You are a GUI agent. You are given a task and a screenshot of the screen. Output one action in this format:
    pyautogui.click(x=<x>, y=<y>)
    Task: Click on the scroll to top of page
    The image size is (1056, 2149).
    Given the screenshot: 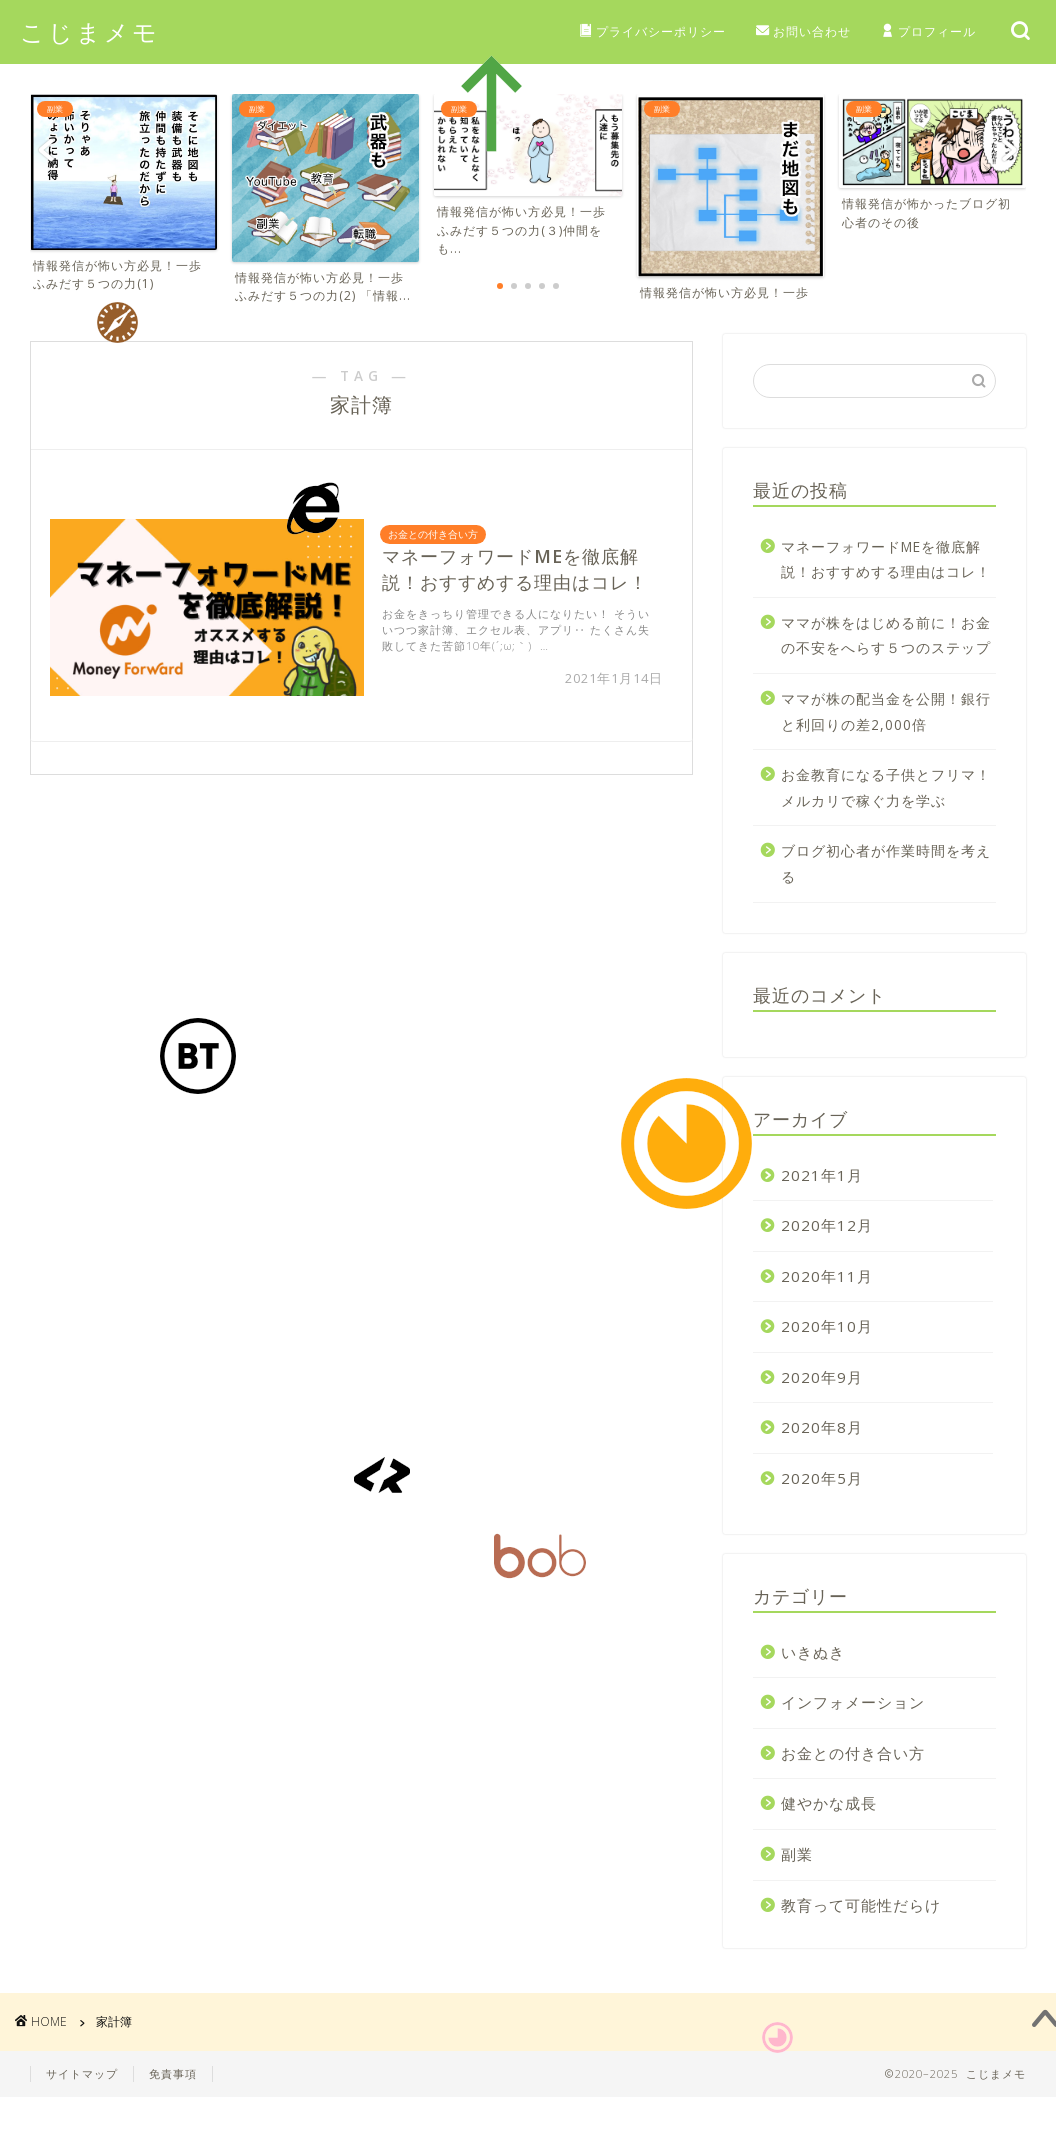 What is the action you would take?
    pyautogui.click(x=491, y=103)
    